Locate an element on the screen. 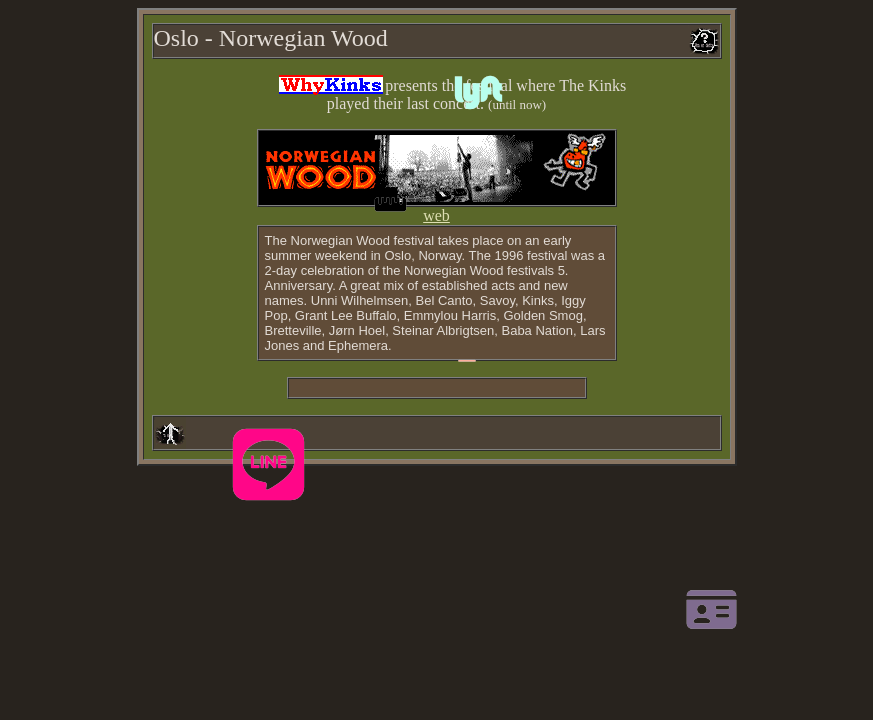 This screenshot has height=720, width=873. open the LINE messaging app is located at coordinates (268, 464).